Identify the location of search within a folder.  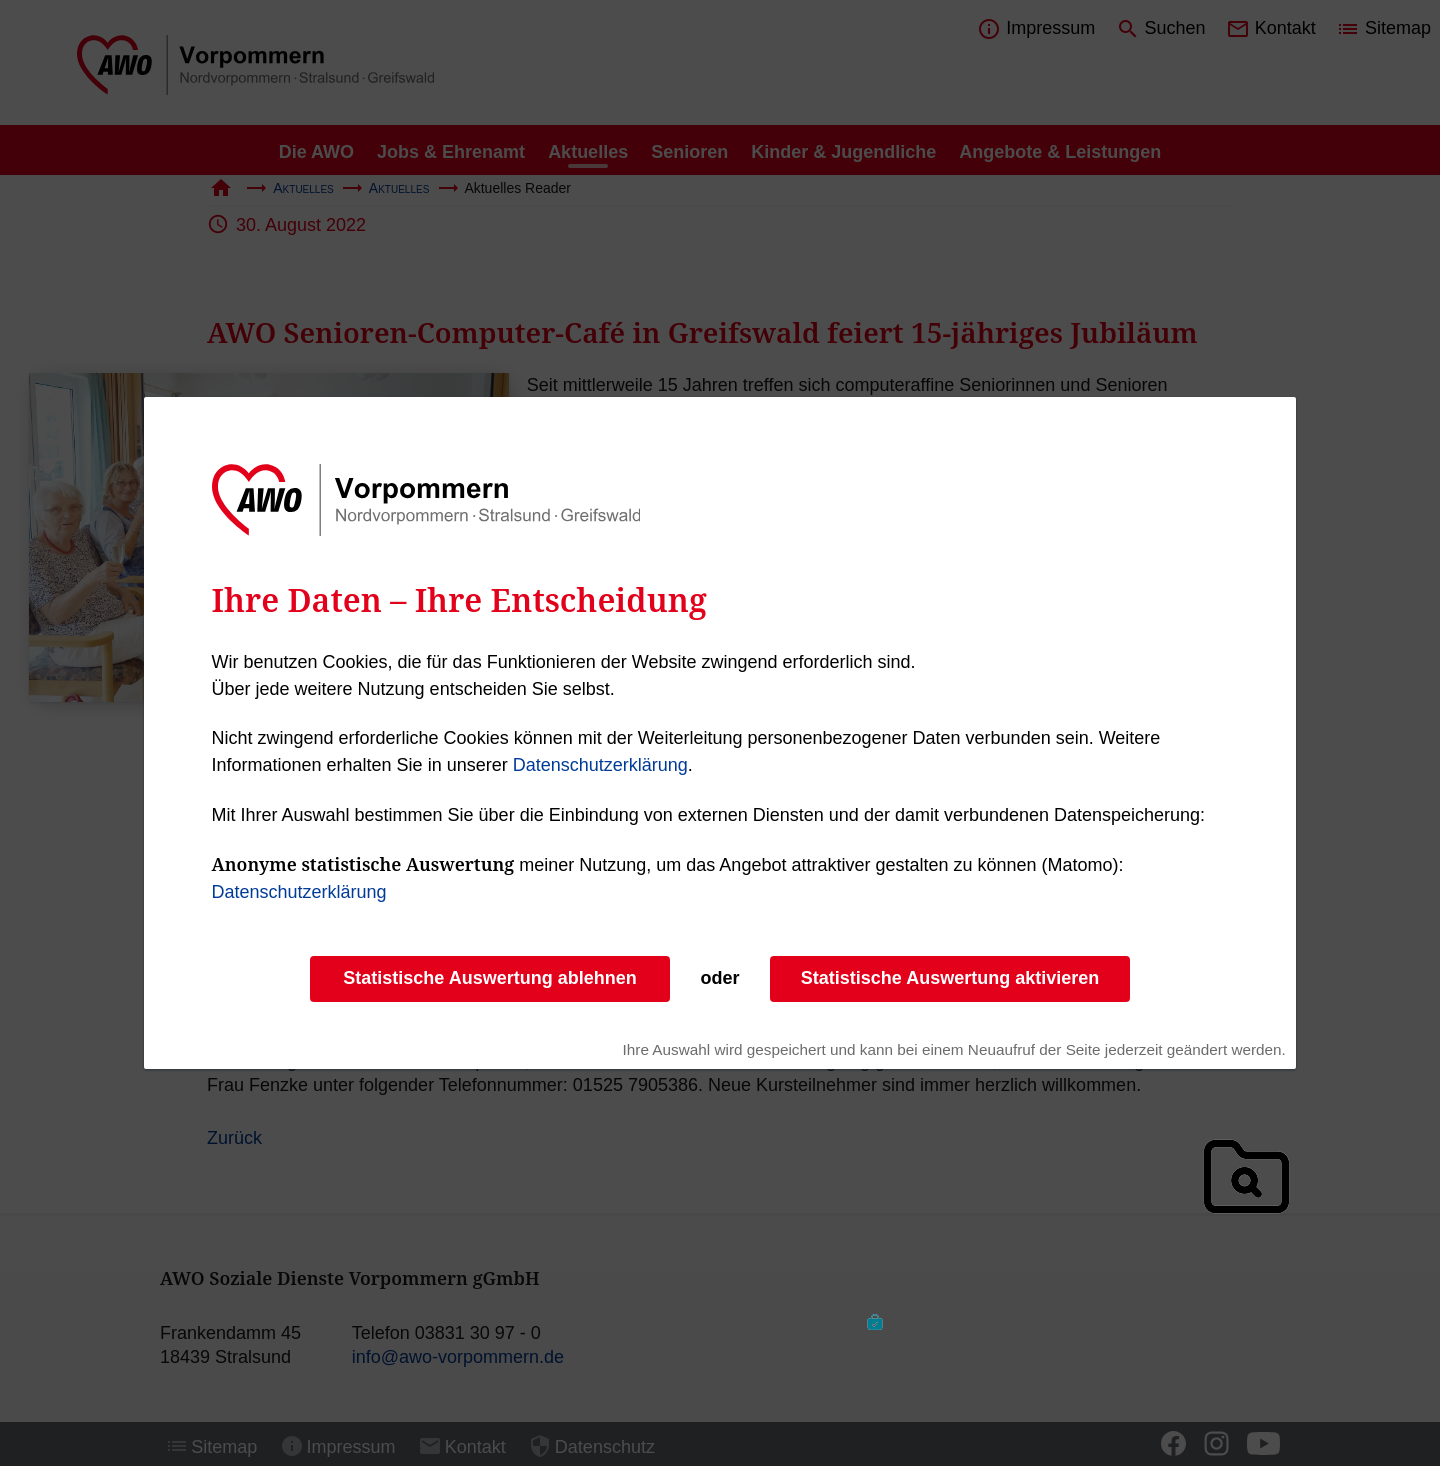
(1246, 1178).